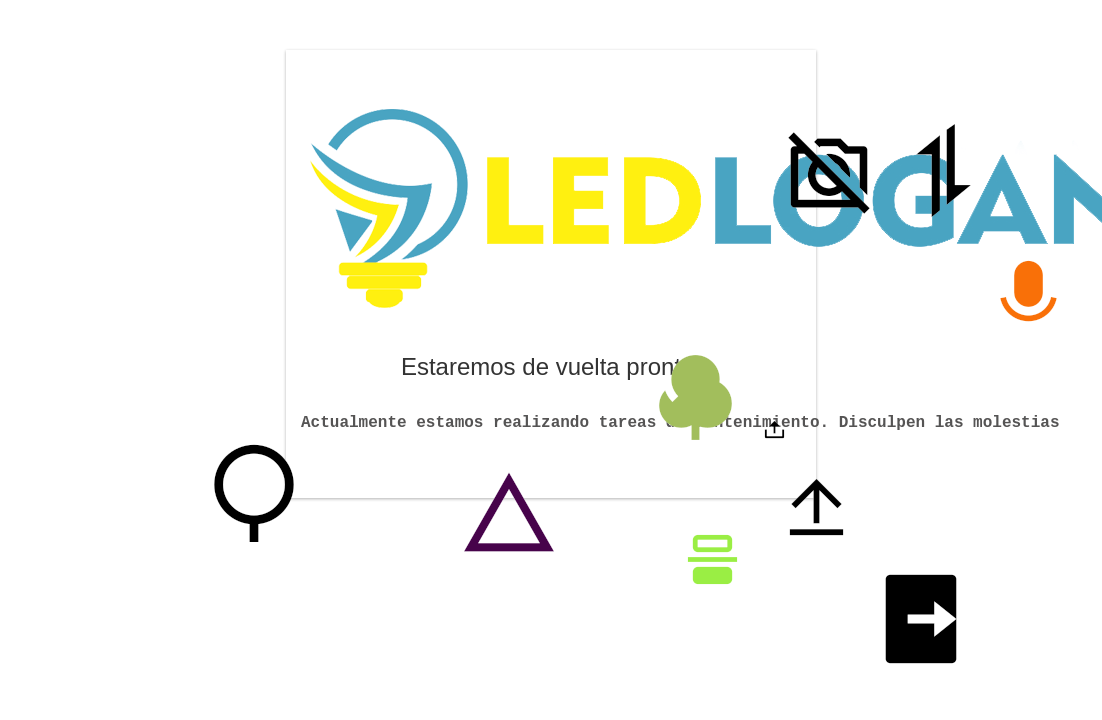 The height and width of the screenshot is (720, 1102). Describe the element at coordinates (695, 399) in the screenshot. I see `access nature or environmental settings` at that location.